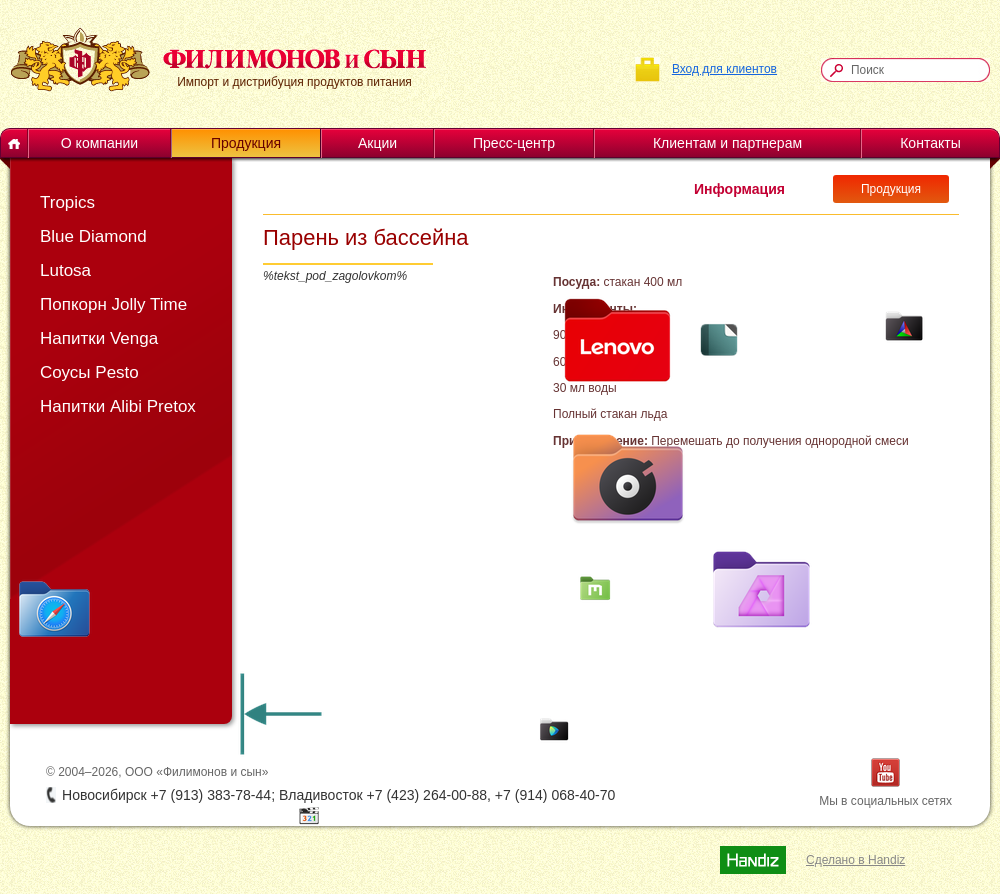 The width and height of the screenshot is (1000, 894). I want to click on open affinity photo project files folder, so click(761, 592).